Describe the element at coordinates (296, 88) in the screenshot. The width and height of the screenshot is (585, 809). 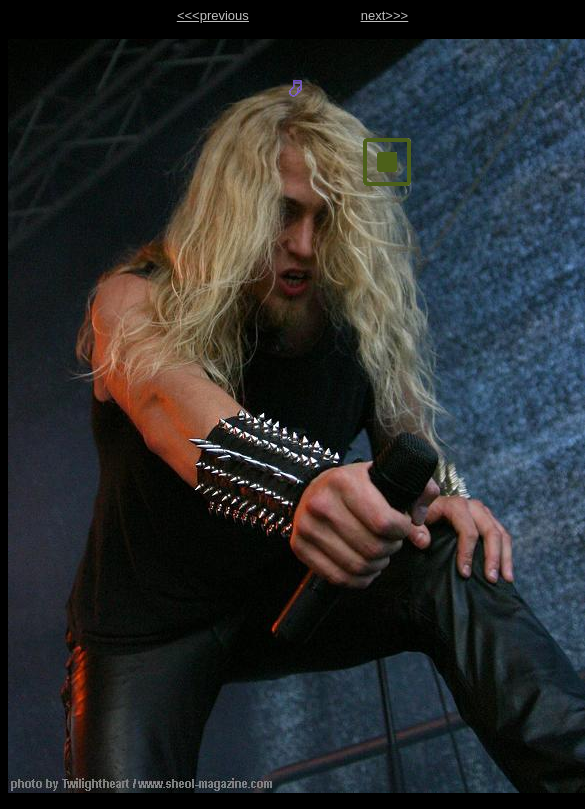
I see `browse clothing or apparel items` at that location.